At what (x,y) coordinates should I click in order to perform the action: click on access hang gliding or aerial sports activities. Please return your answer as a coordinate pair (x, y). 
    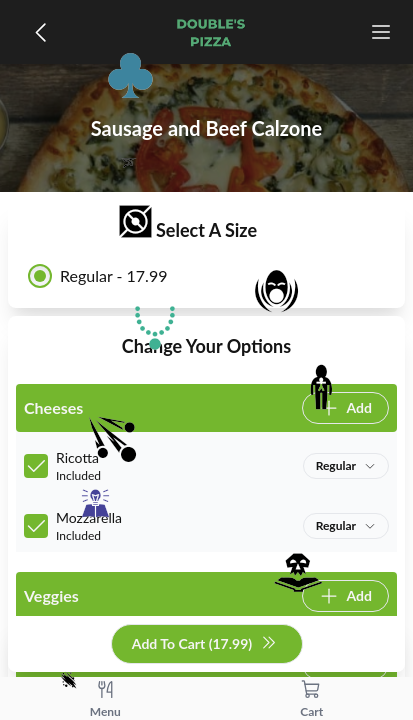
    Looking at the image, I should click on (129, 163).